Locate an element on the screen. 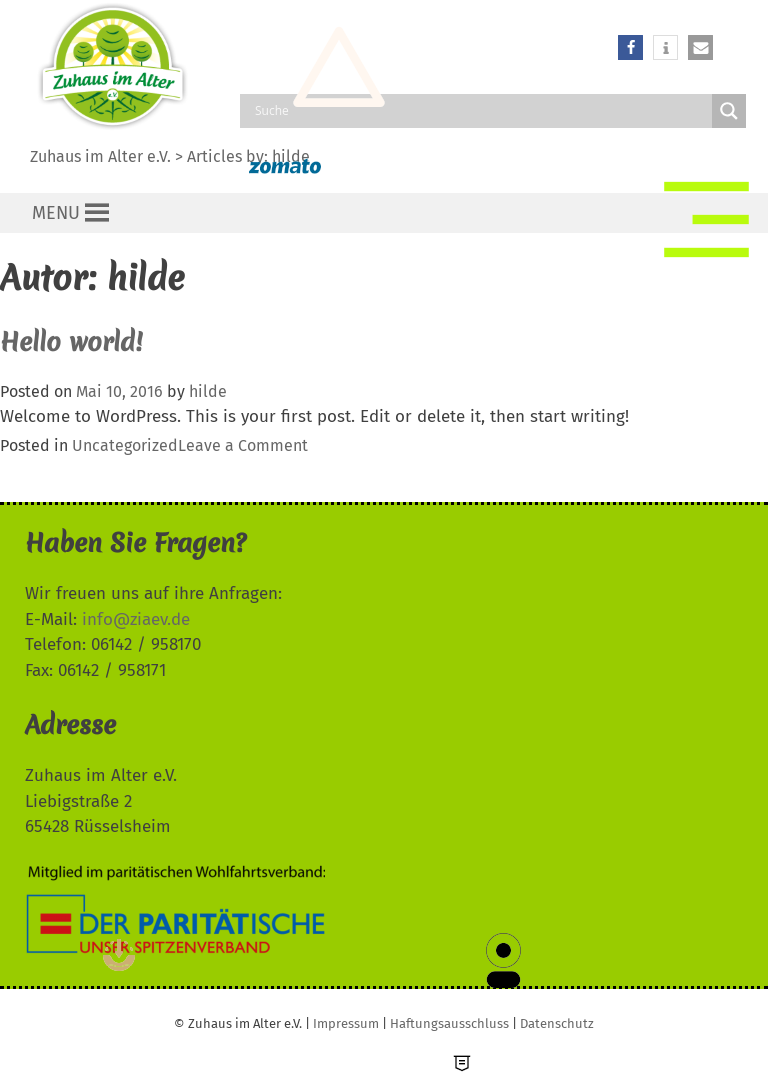  draw or insert a triangle shape is located at coordinates (339, 68).